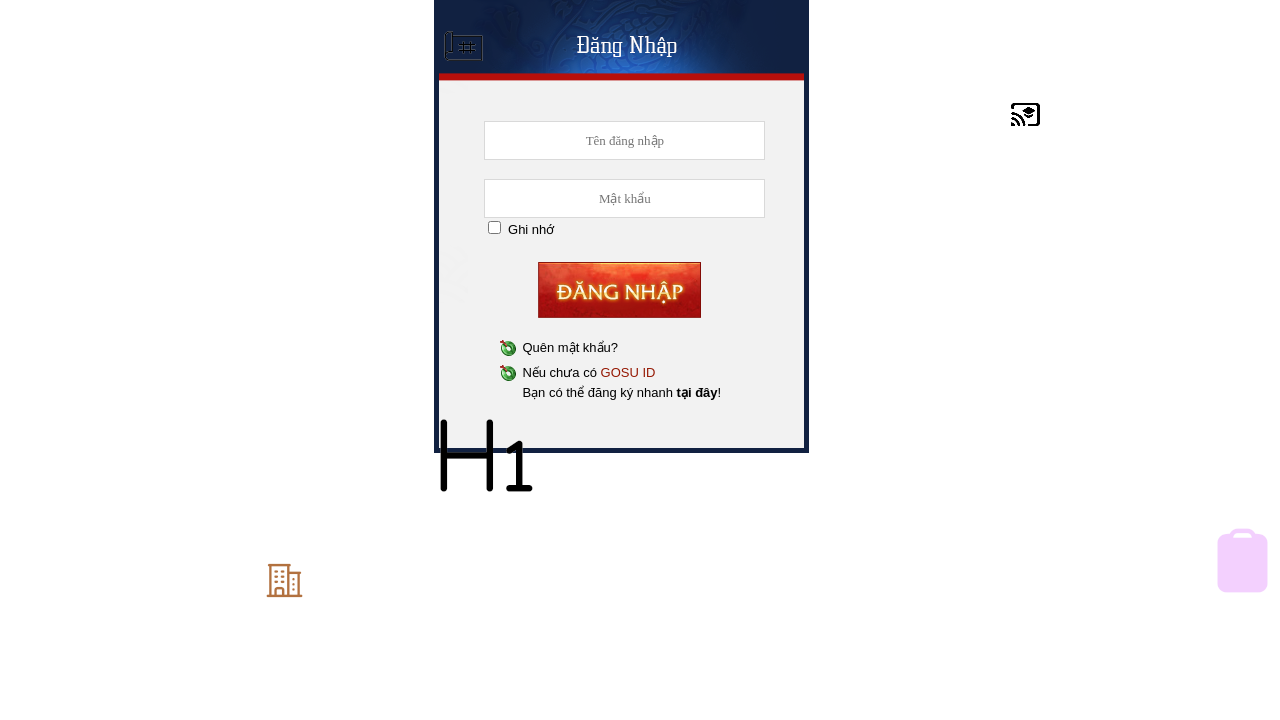  I want to click on view project blueprints or schematics, so click(463, 47).